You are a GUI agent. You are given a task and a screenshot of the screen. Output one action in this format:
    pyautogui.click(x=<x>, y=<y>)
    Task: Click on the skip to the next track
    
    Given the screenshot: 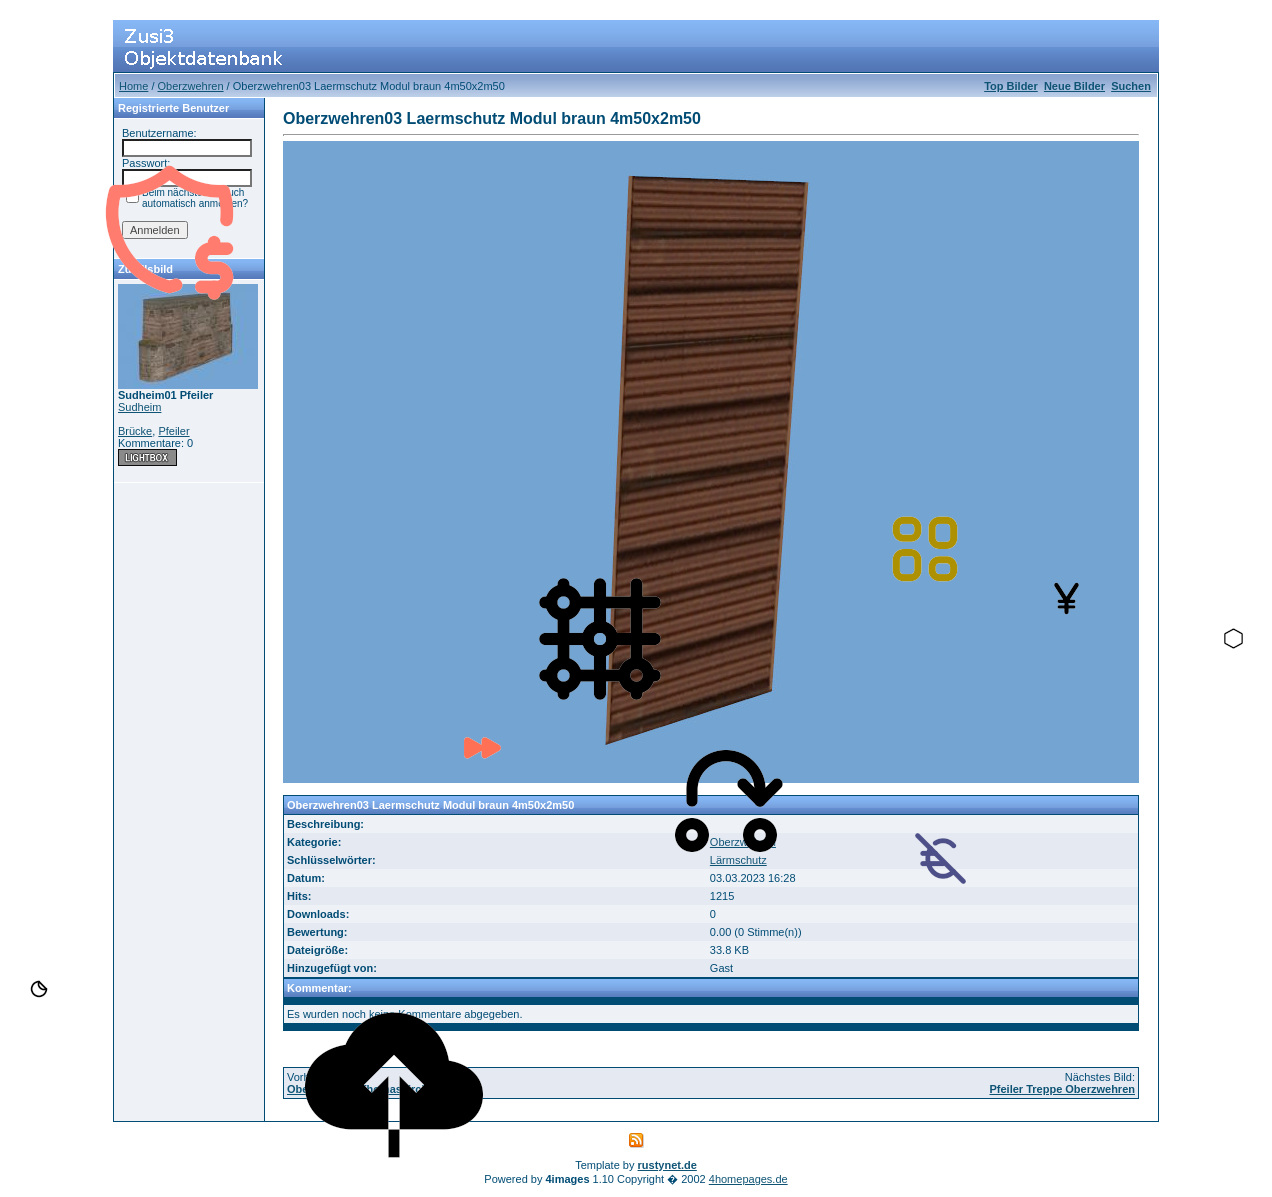 What is the action you would take?
    pyautogui.click(x=481, y=746)
    